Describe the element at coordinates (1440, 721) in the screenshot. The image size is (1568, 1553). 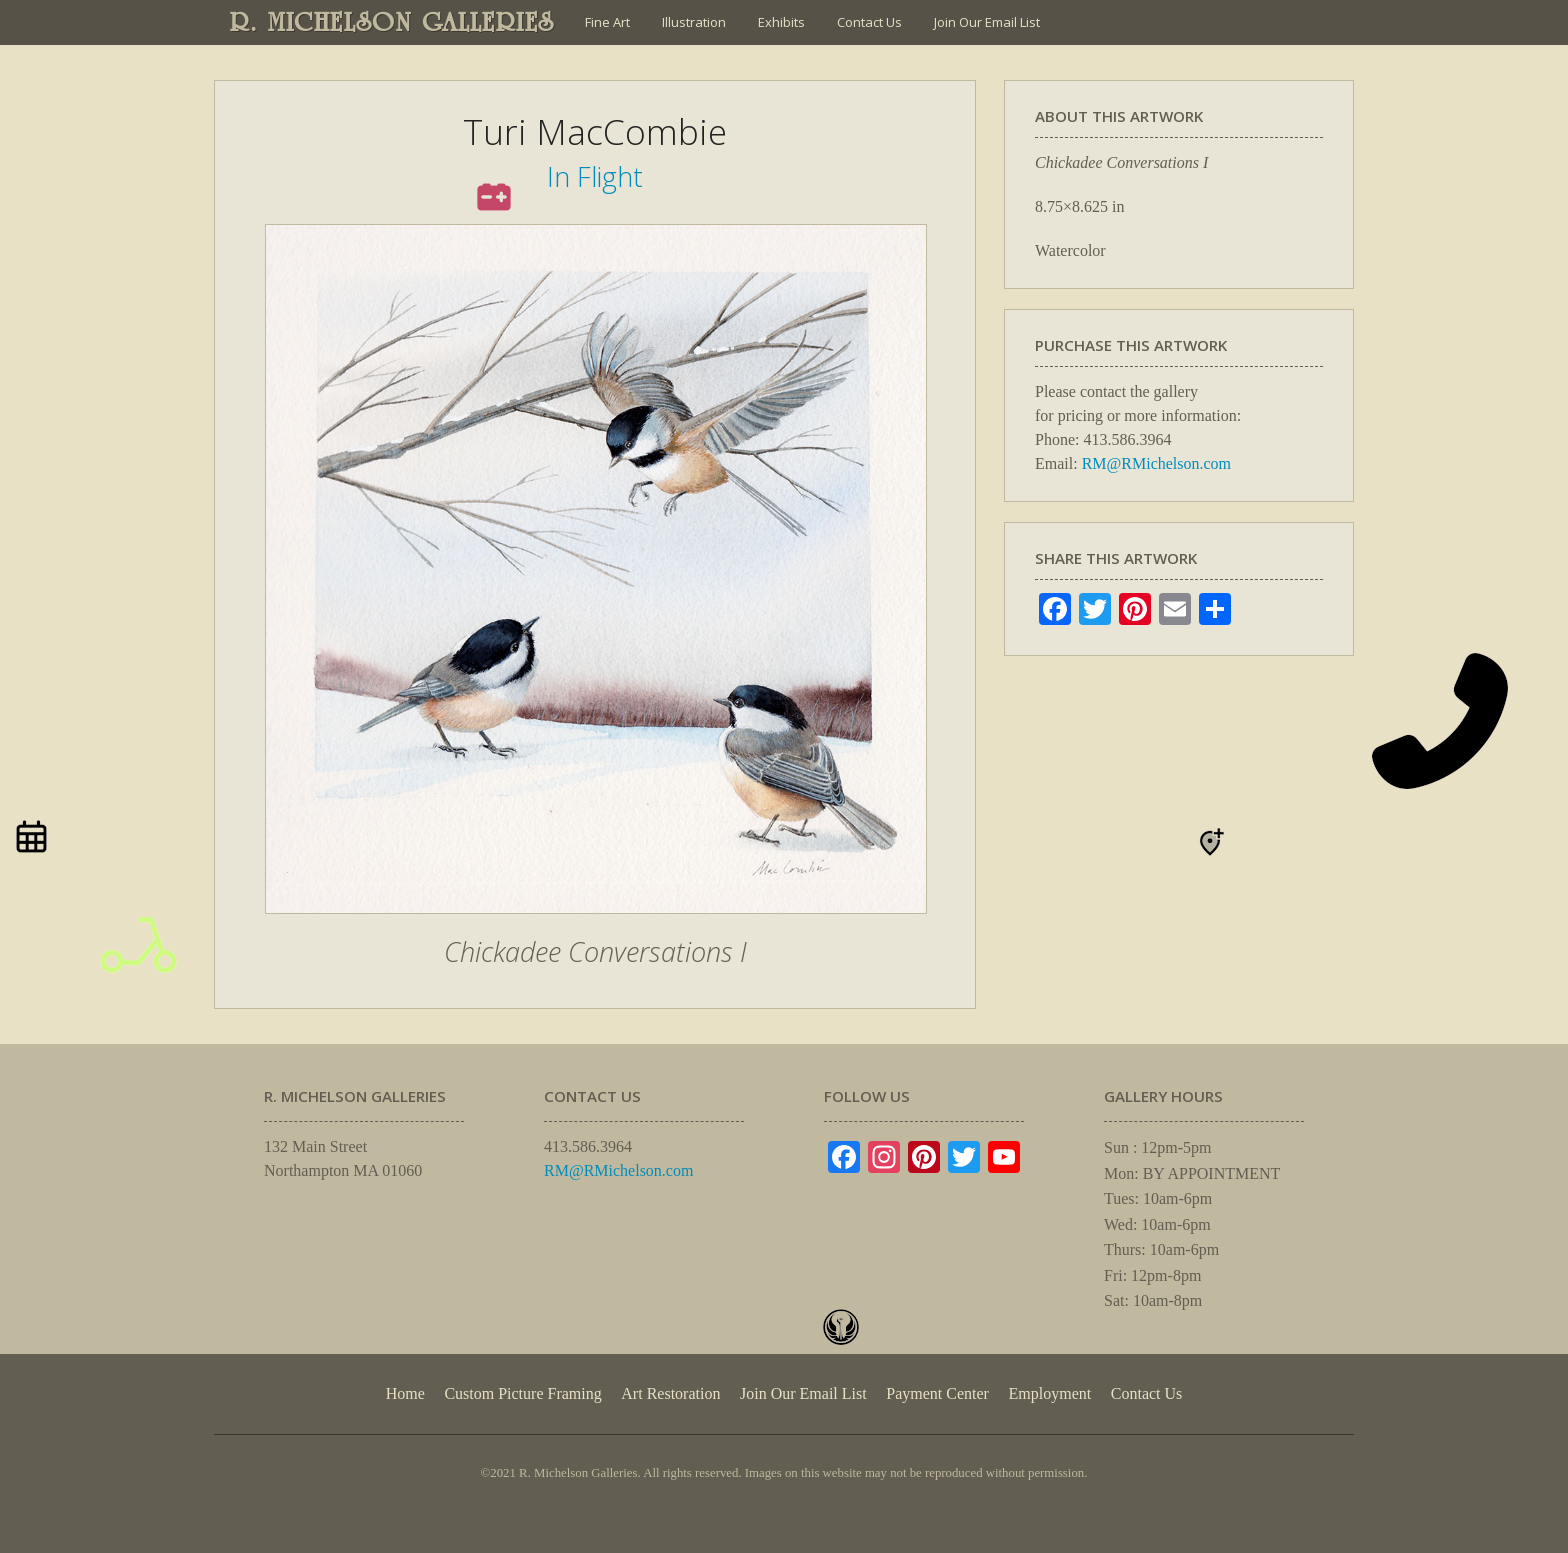
I see `make a phone call` at that location.